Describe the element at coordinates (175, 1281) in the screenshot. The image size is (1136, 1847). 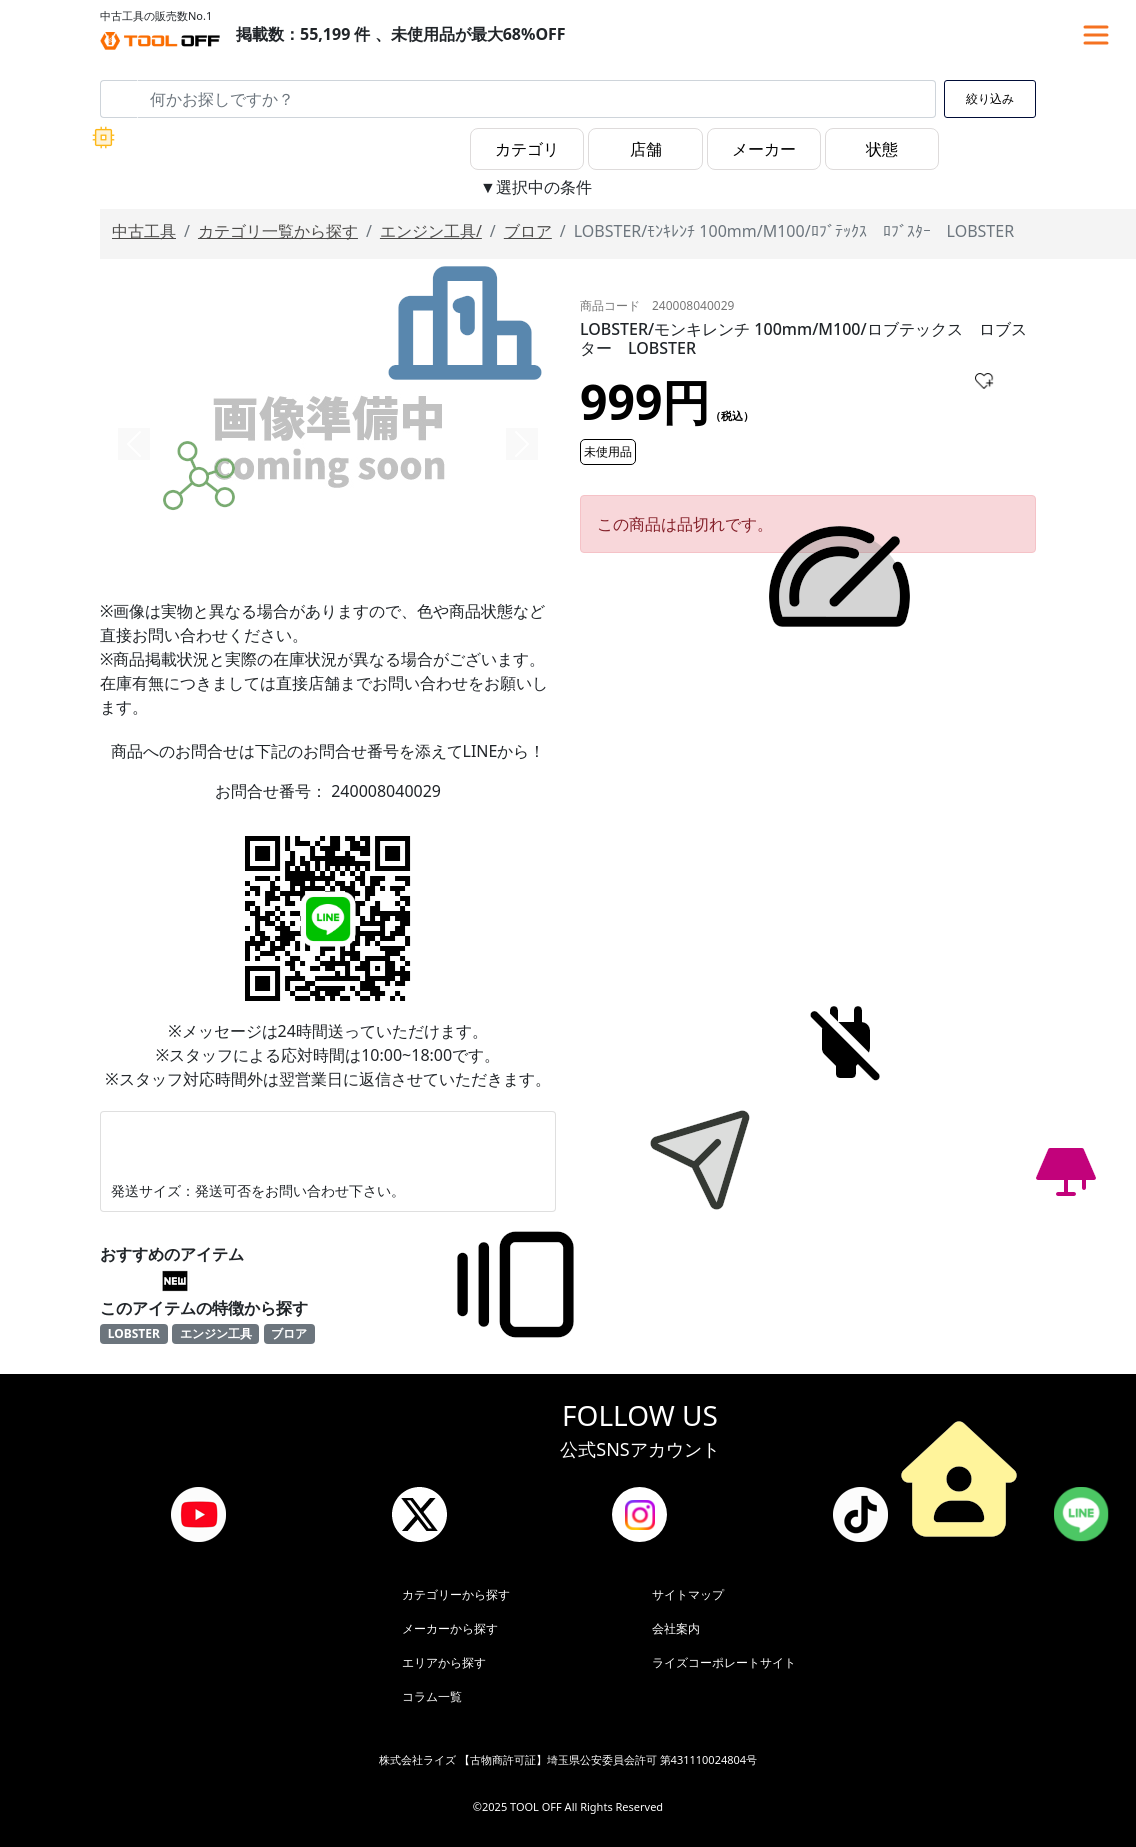
I see `indicates new content or recently added items` at that location.